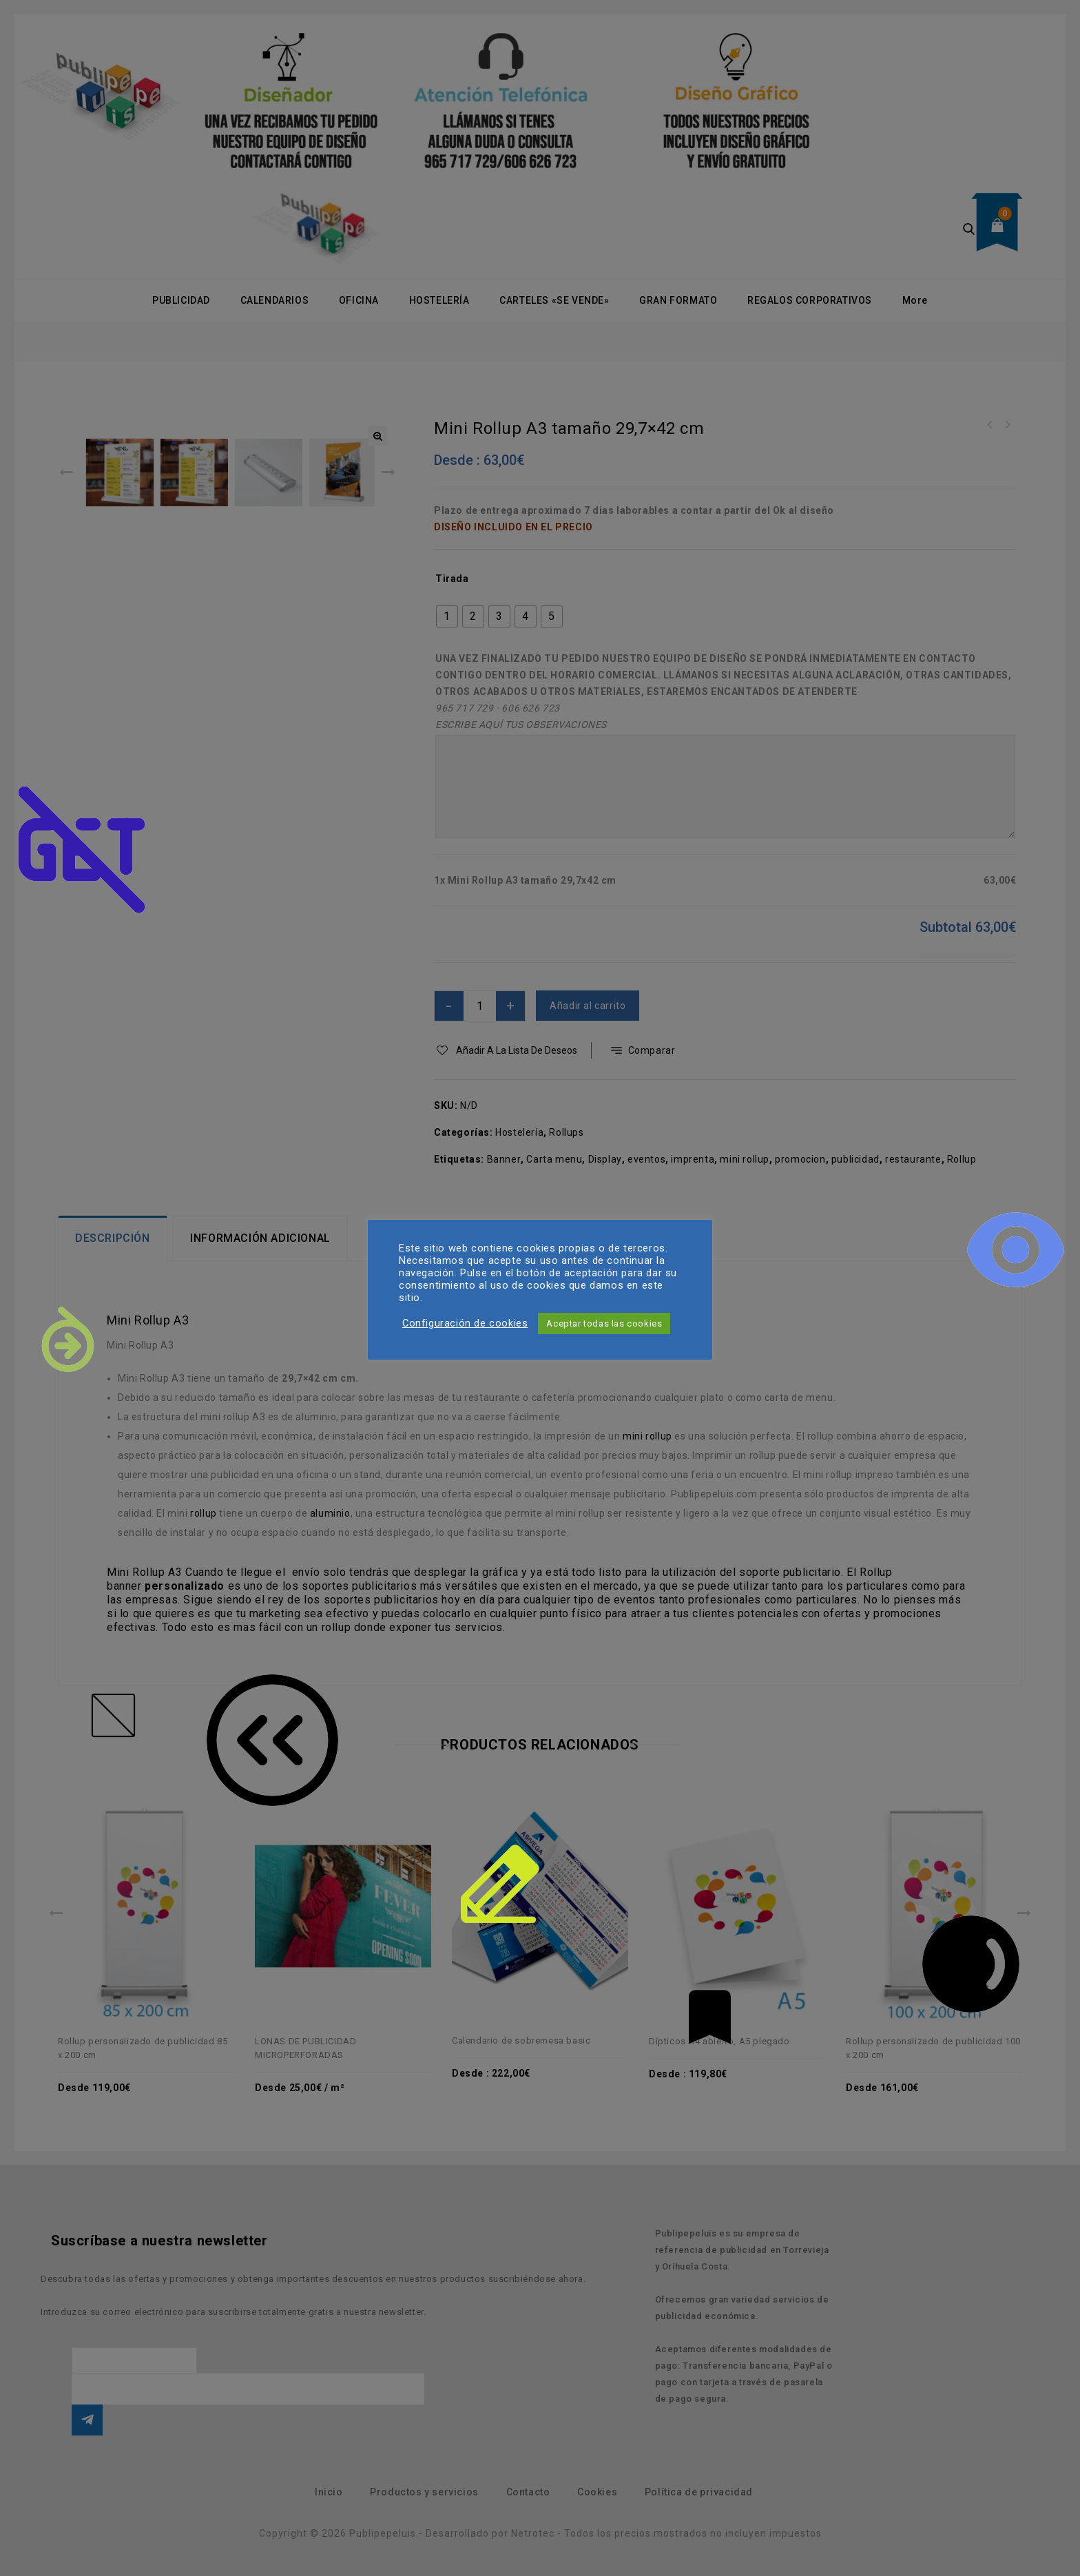 This screenshot has width=1080, height=2576. I want to click on edit or modify content, so click(498, 1885).